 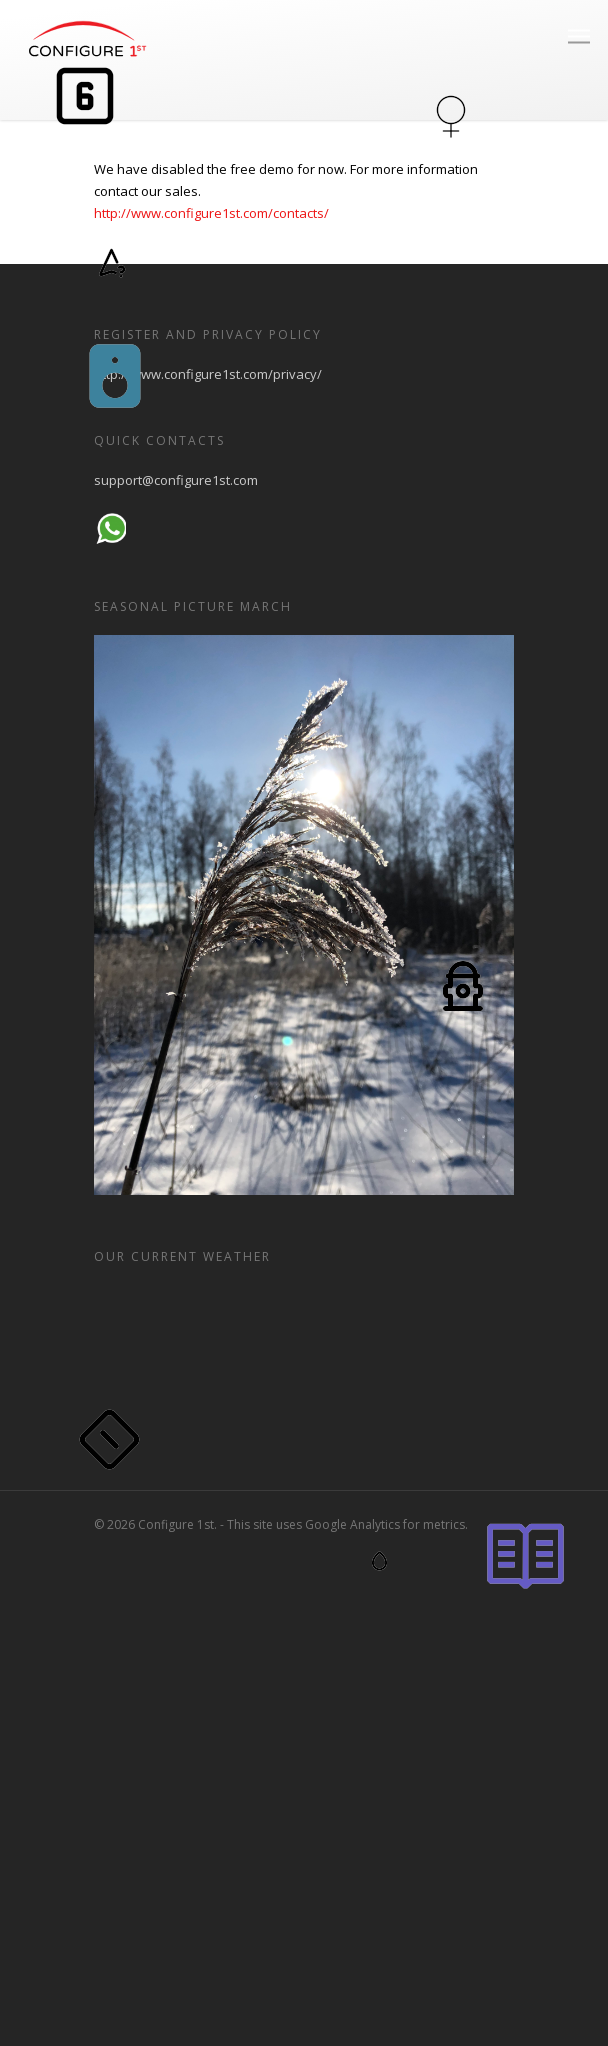 What do you see at coordinates (115, 376) in the screenshot?
I see `adjust speaker or audio output settings` at bounding box center [115, 376].